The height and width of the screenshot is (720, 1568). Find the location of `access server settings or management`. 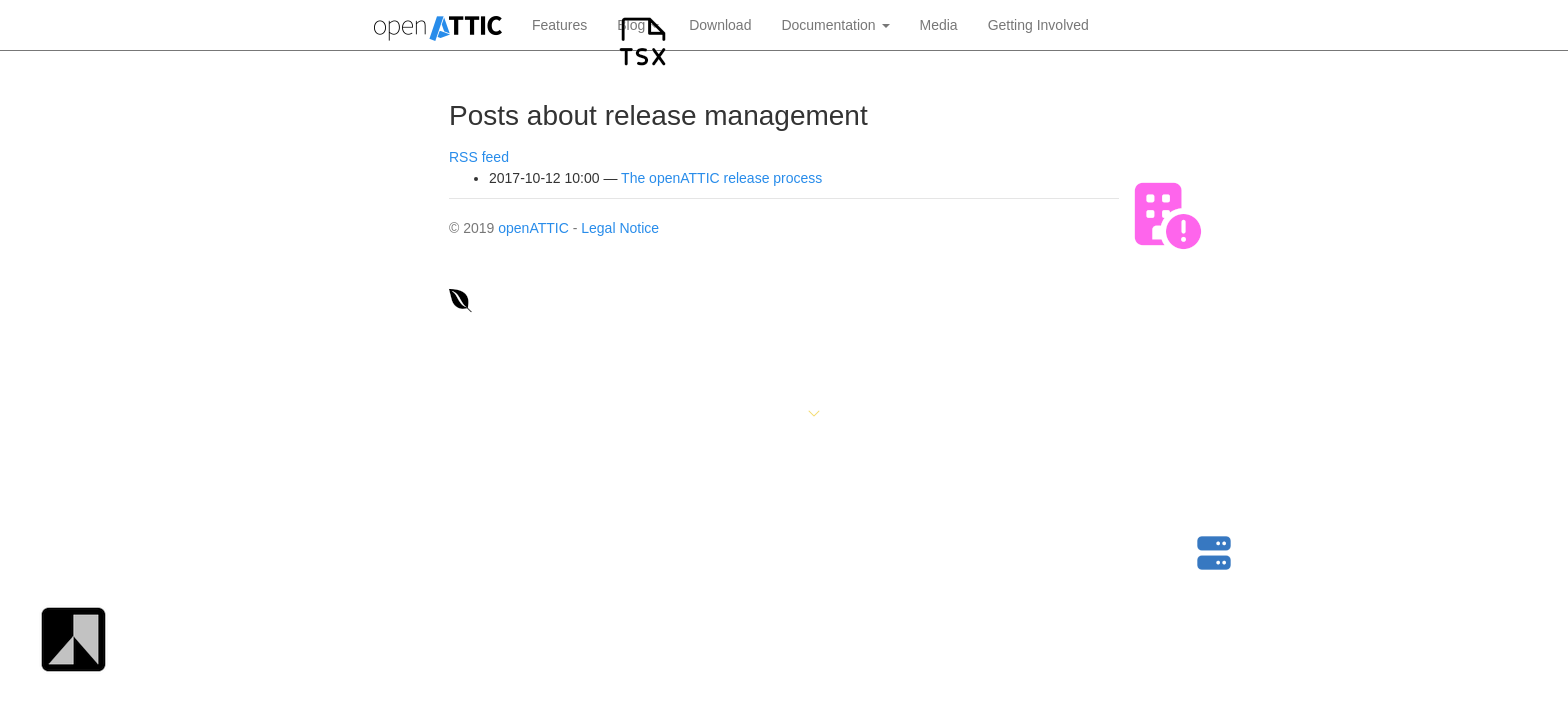

access server settings or management is located at coordinates (1214, 553).